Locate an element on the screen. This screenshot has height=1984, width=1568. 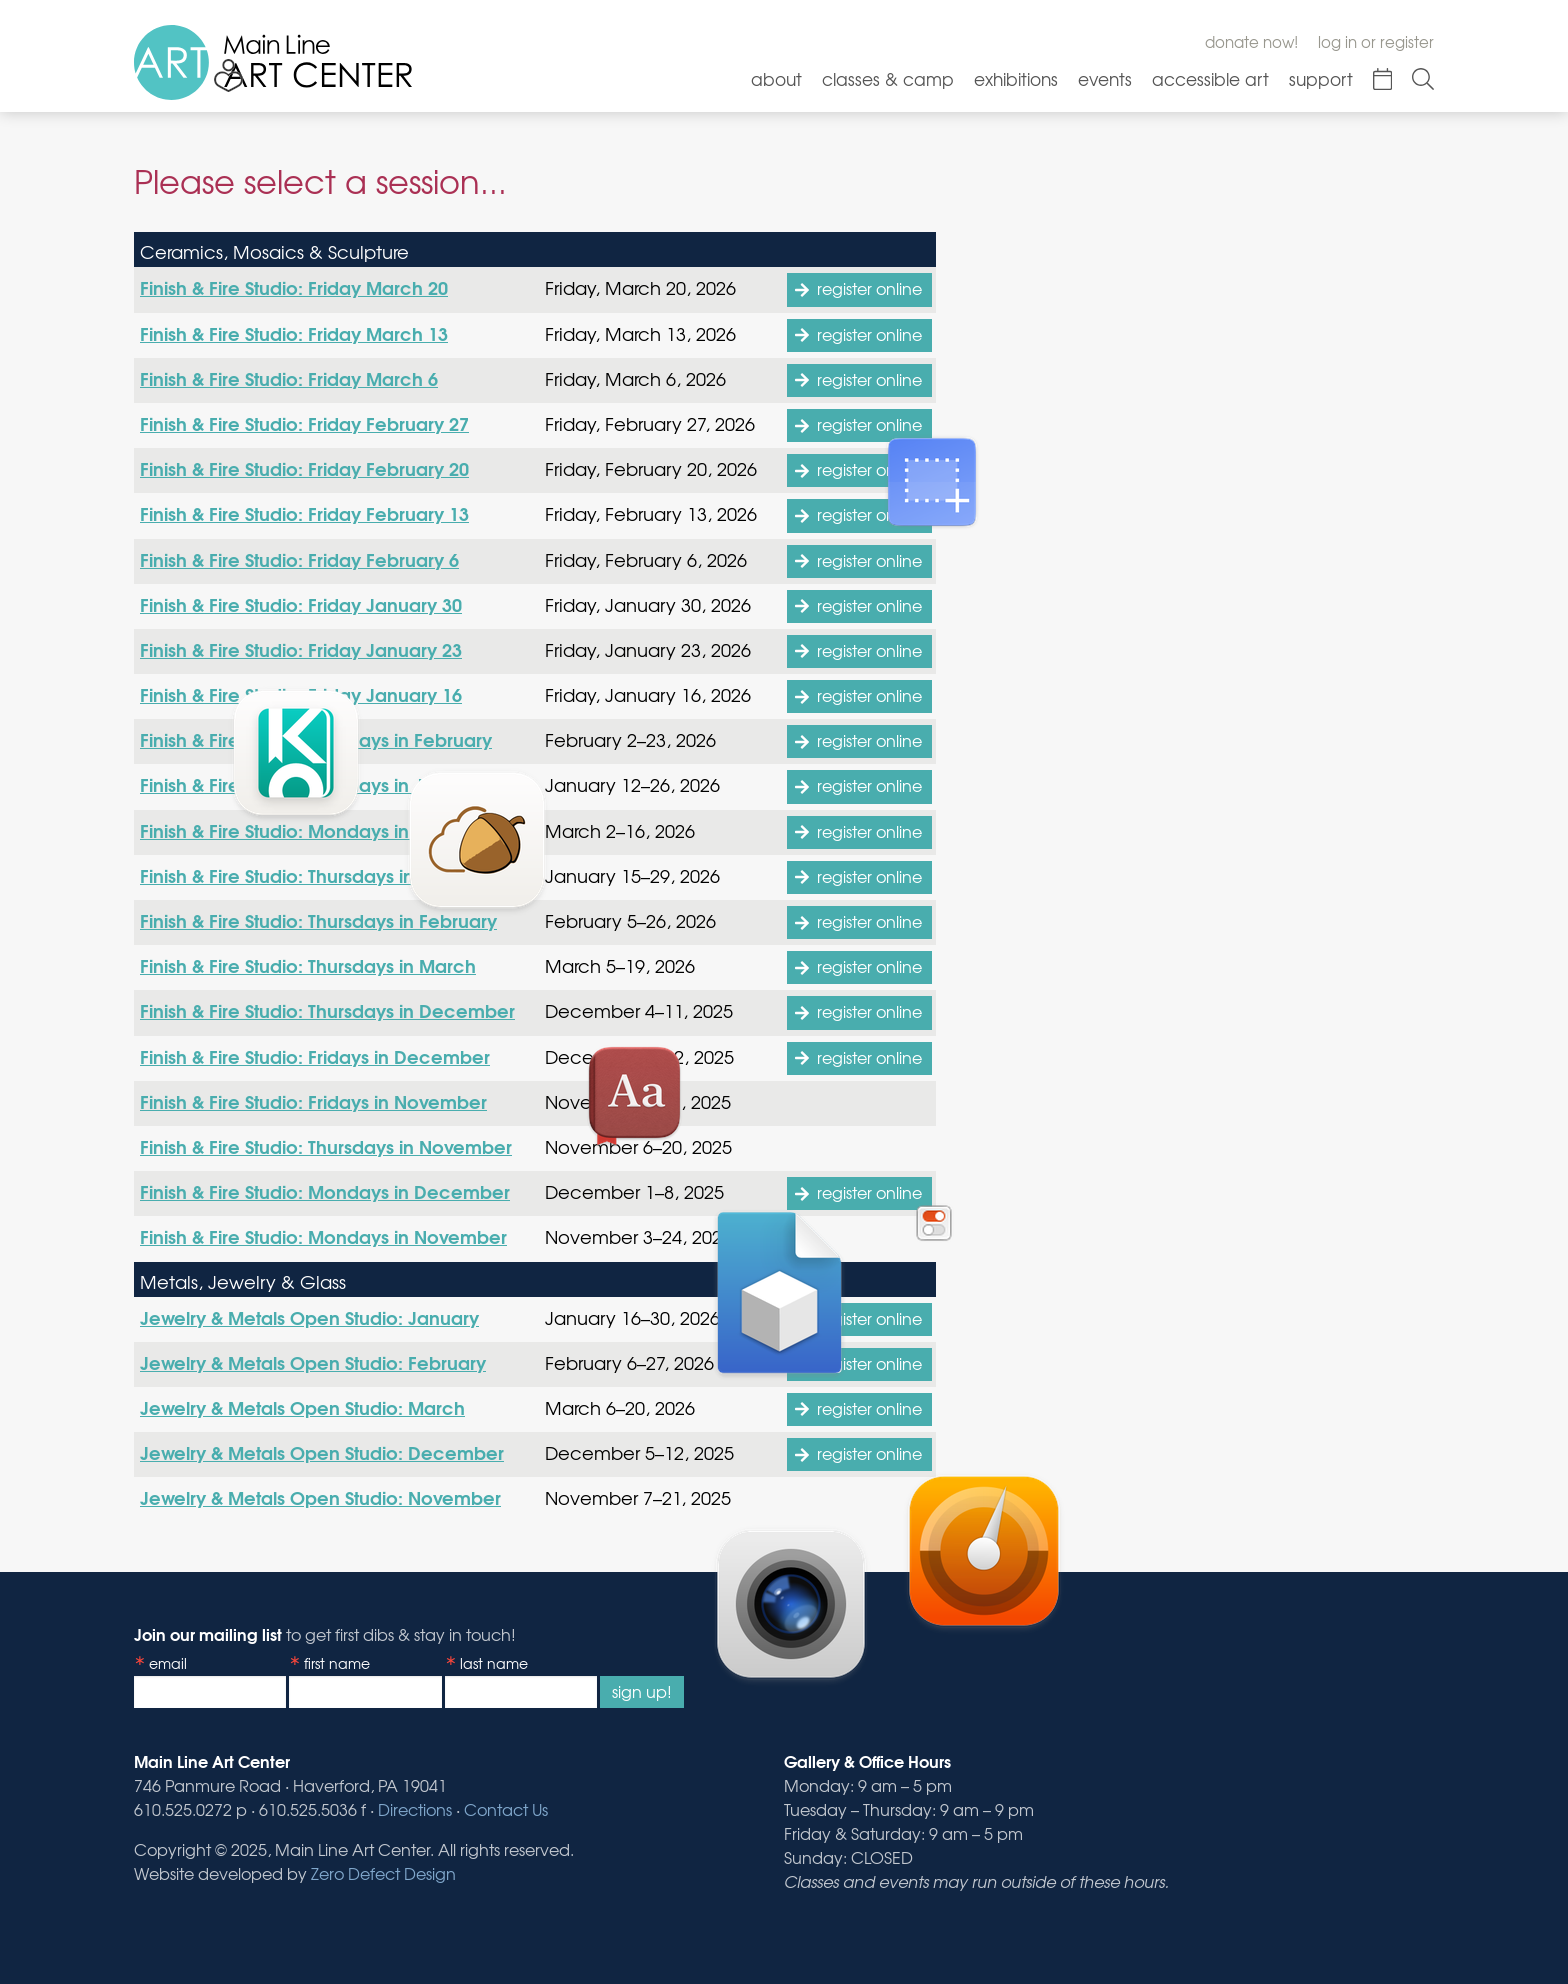
open camera app is located at coordinates (791, 1604).